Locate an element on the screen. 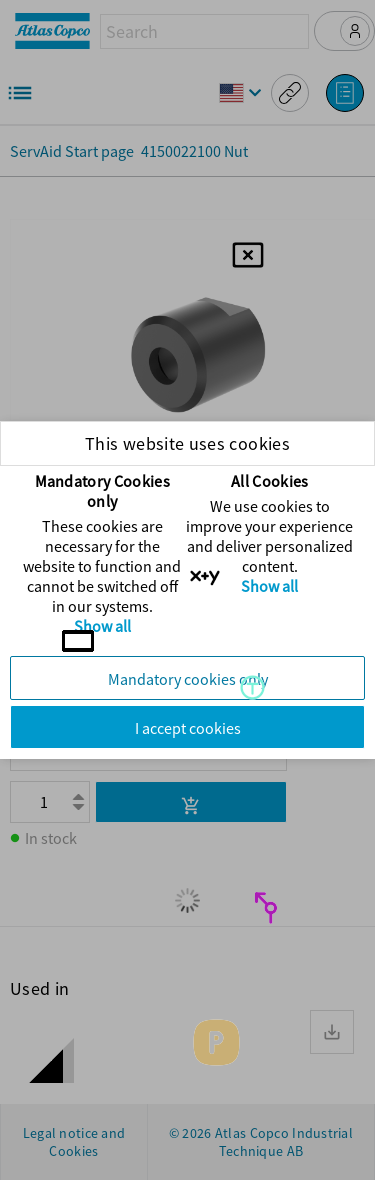 The height and width of the screenshot is (1180, 375). visit thingiverse for 3D printable models is located at coordinates (252, 687).